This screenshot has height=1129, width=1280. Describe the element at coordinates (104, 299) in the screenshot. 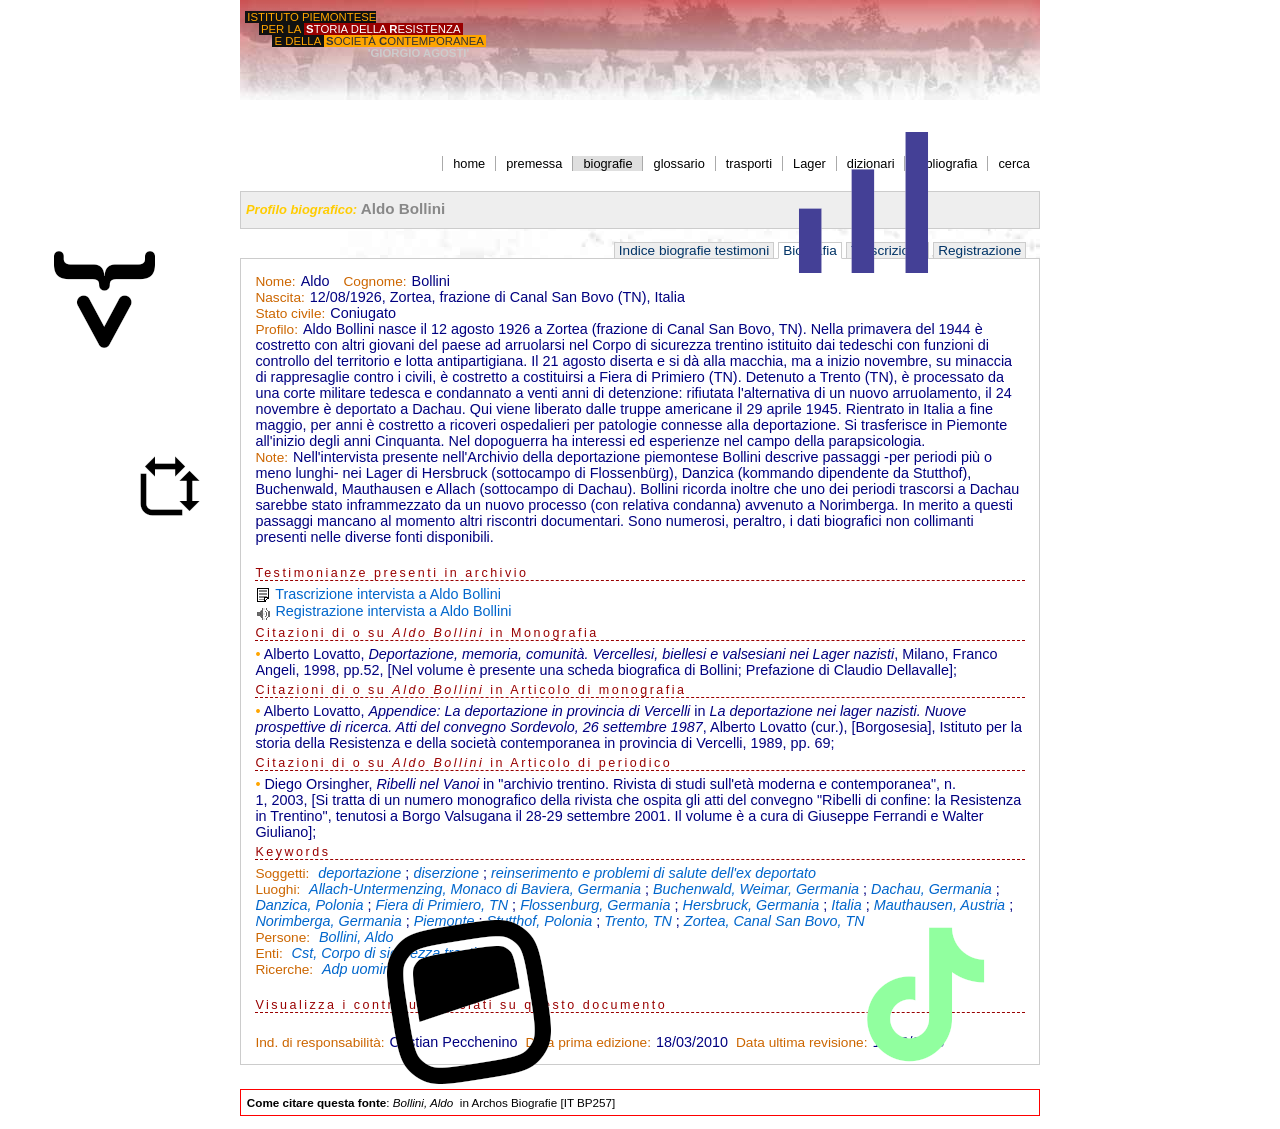

I see `vaadin framework branding logo` at that location.